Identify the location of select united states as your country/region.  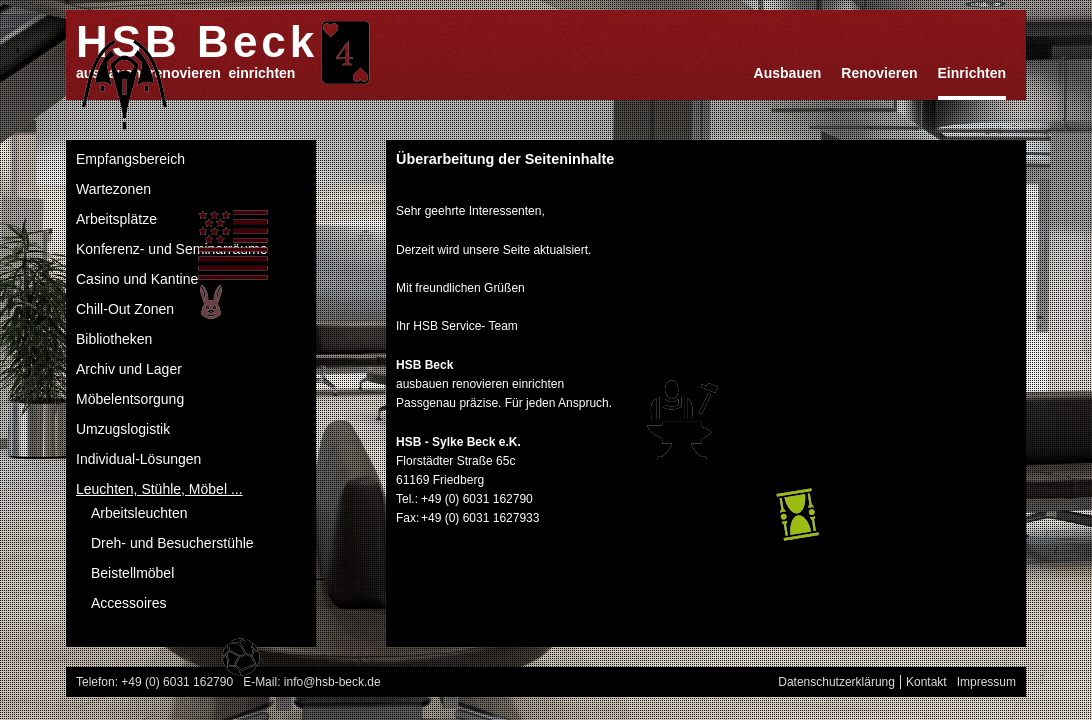
(233, 245).